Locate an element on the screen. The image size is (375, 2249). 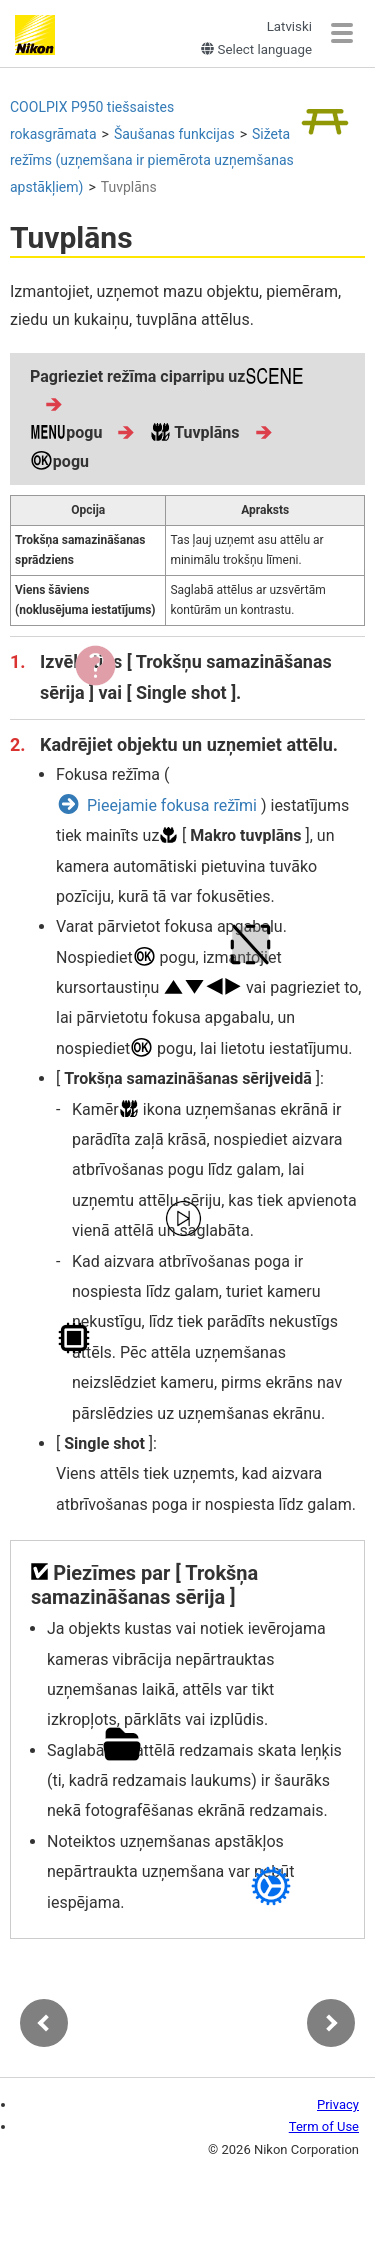
access help or support is located at coordinates (95, 665).